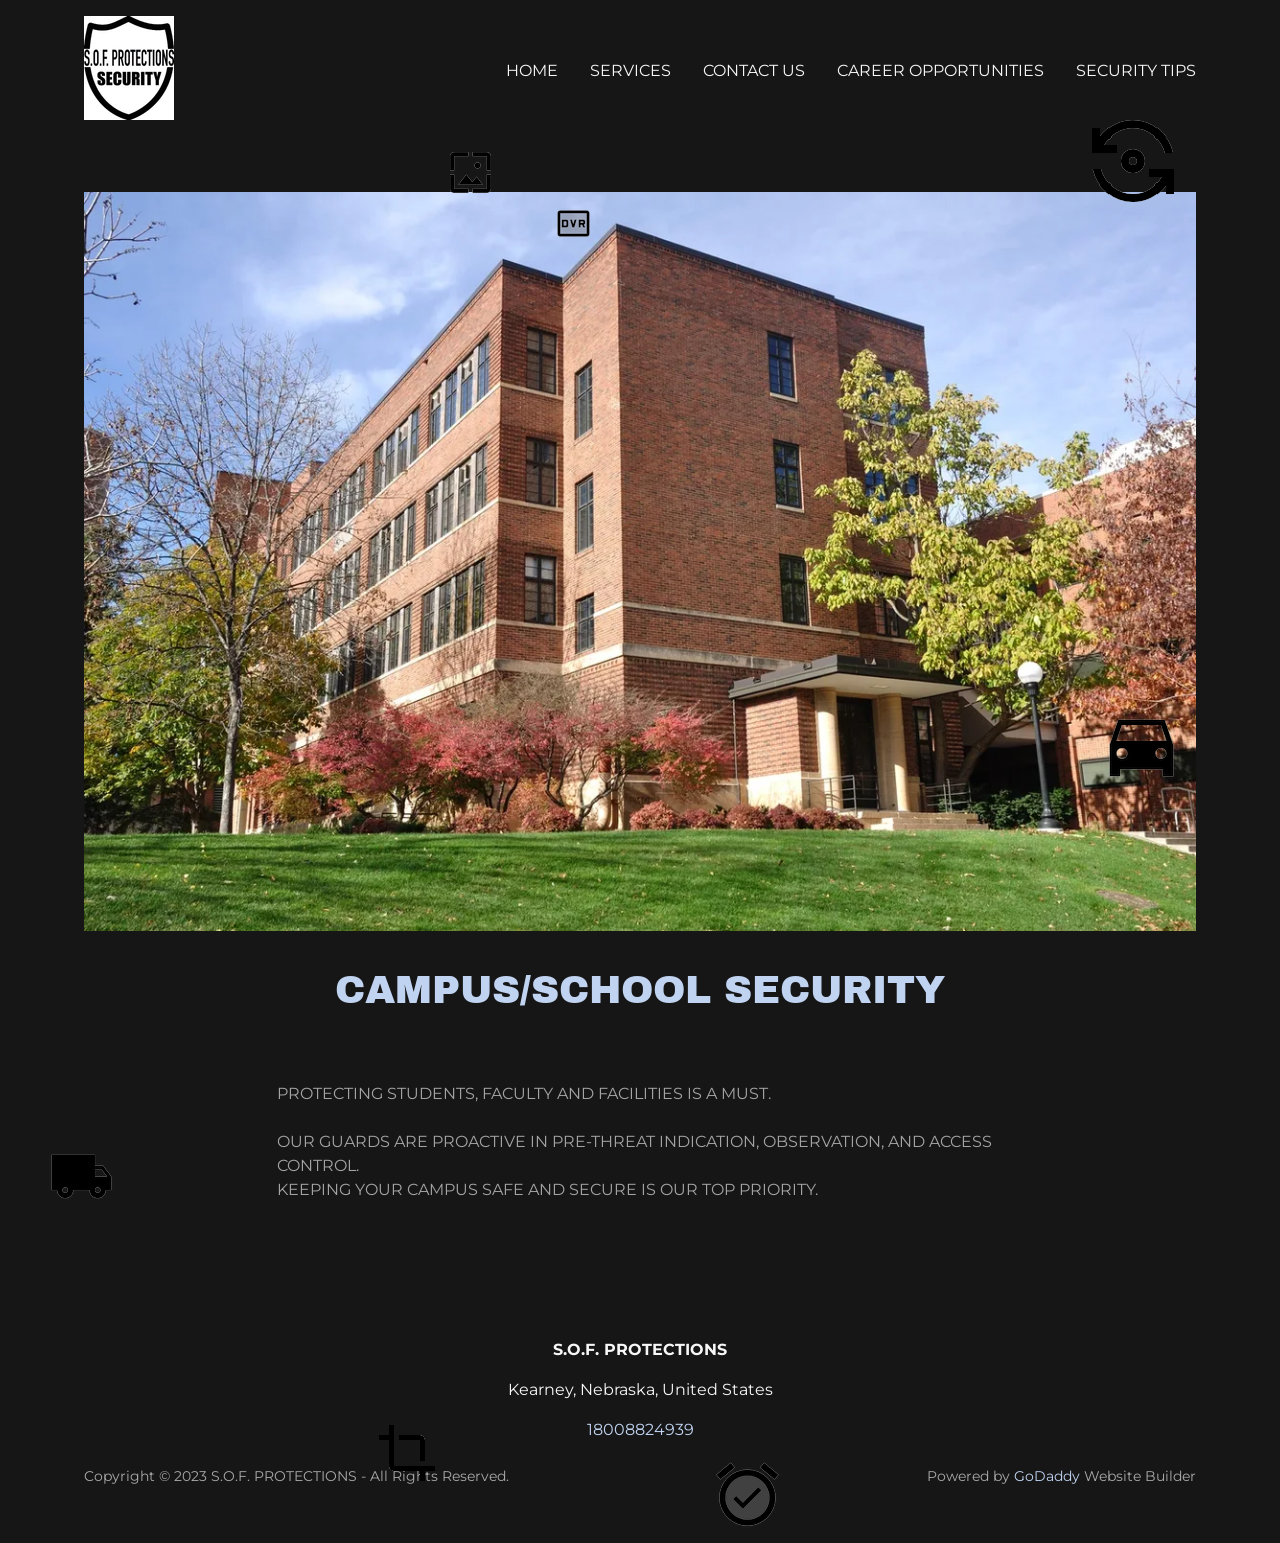 The image size is (1280, 1543). Describe the element at coordinates (747, 1494) in the screenshot. I see `alarm is set and active` at that location.